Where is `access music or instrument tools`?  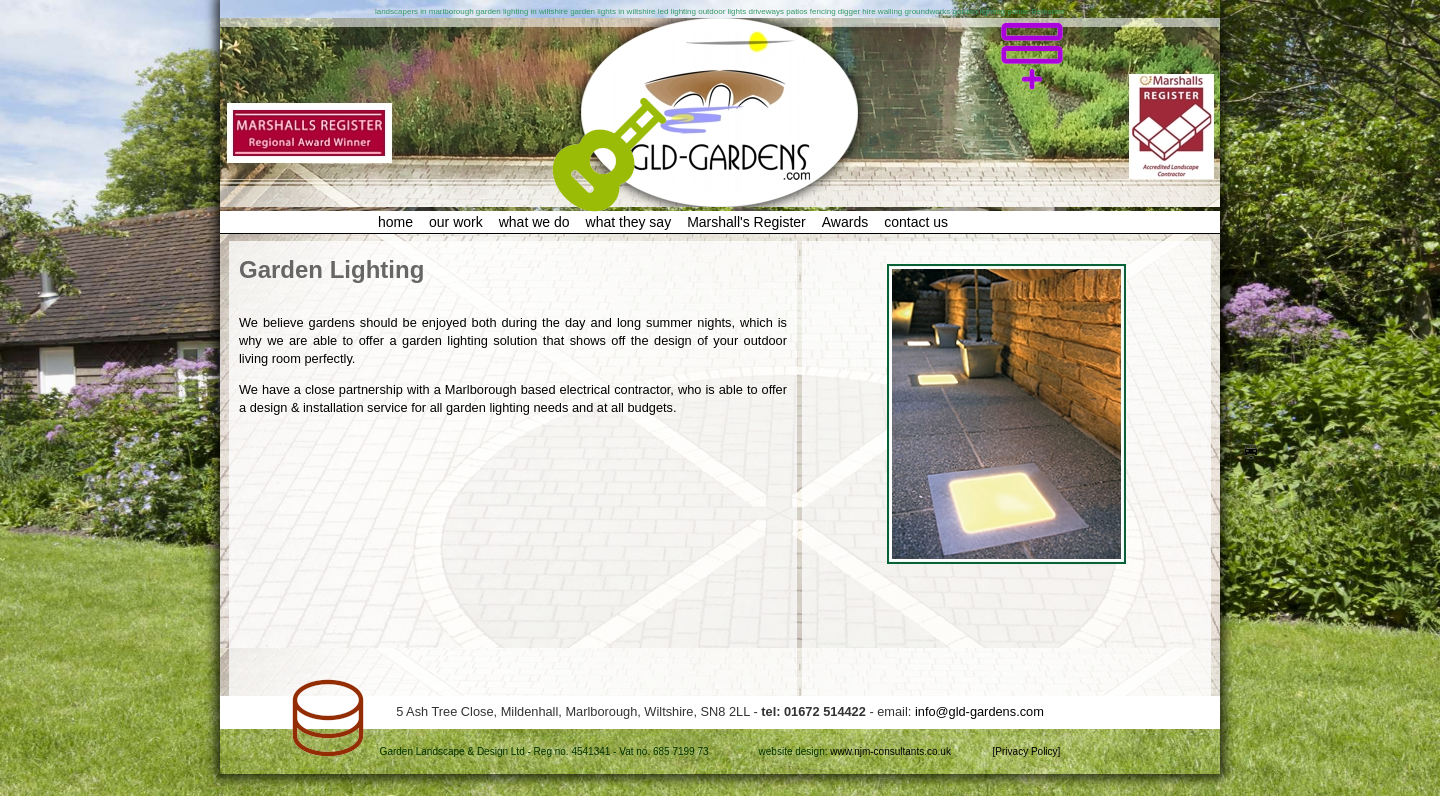
access music or instrument tools is located at coordinates (608, 155).